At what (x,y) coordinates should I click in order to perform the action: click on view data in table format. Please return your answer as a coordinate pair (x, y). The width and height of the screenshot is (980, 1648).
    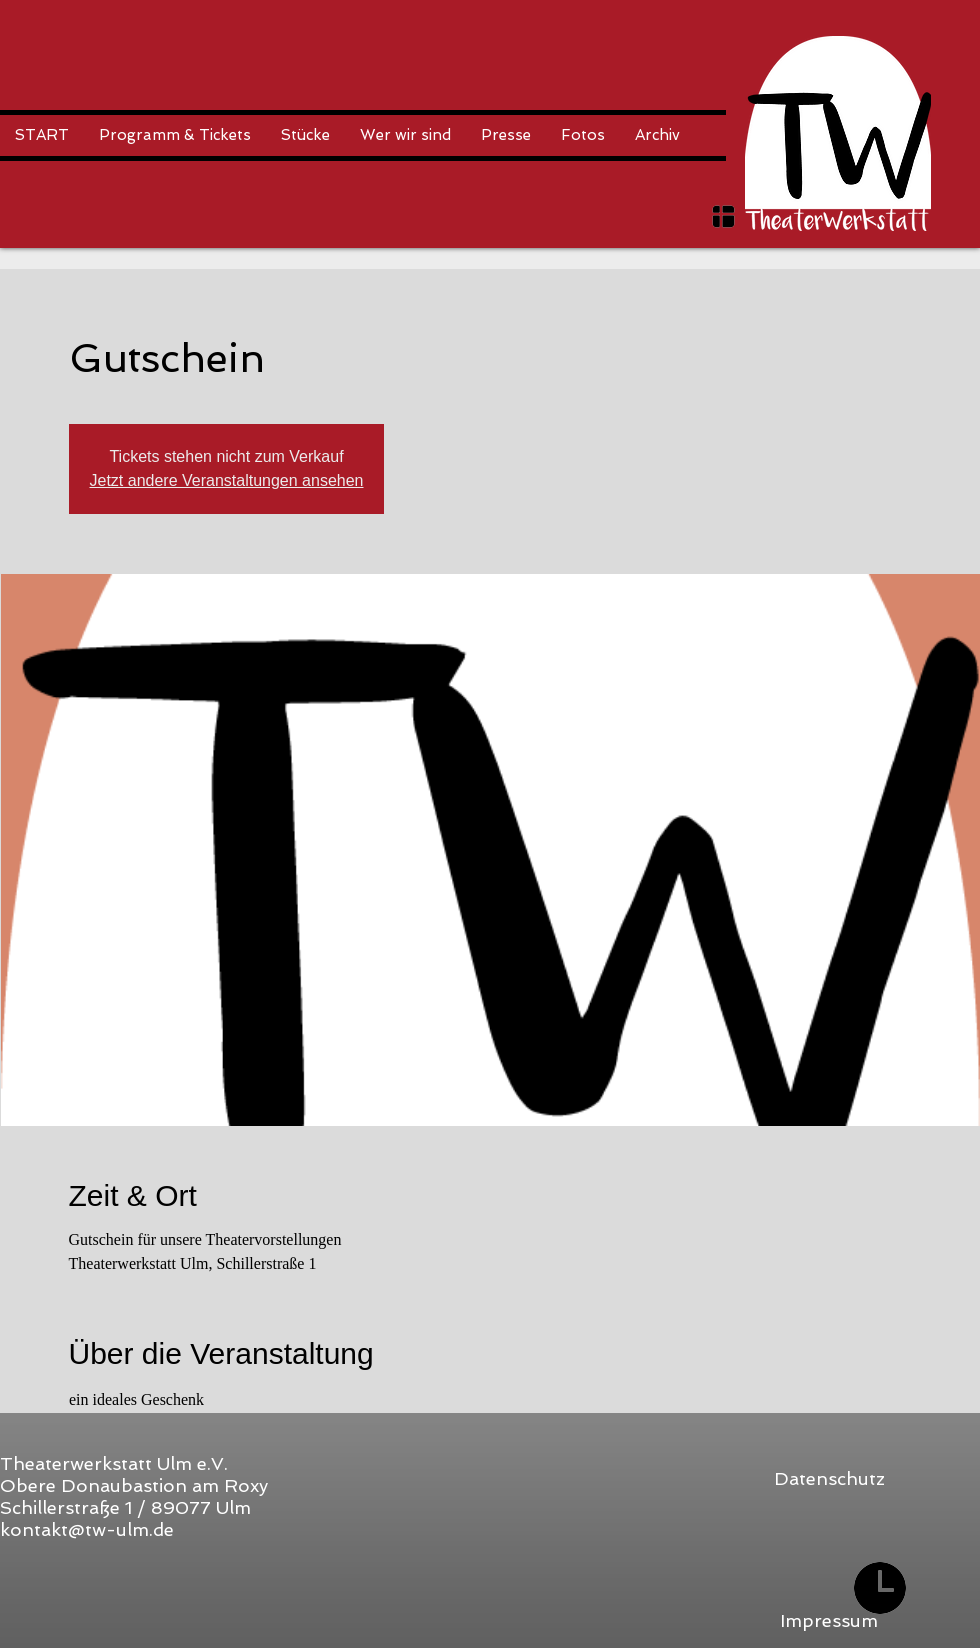
    Looking at the image, I should click on (723, 216).